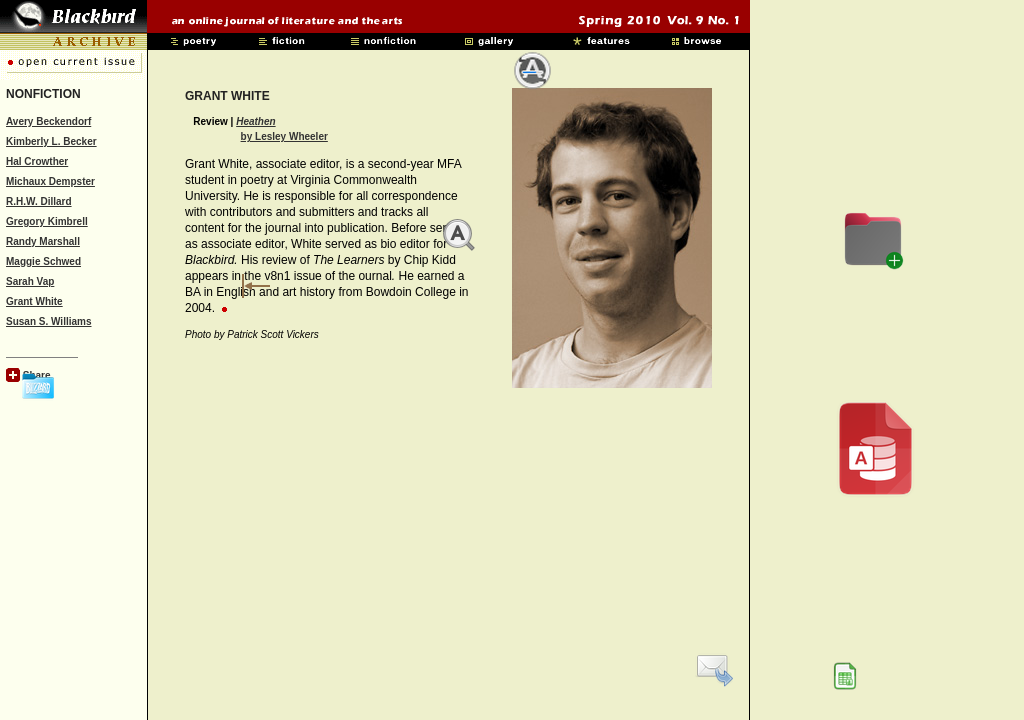 The image size is (1024, 720). I want to click on find text or search within document, so click(459, 235).